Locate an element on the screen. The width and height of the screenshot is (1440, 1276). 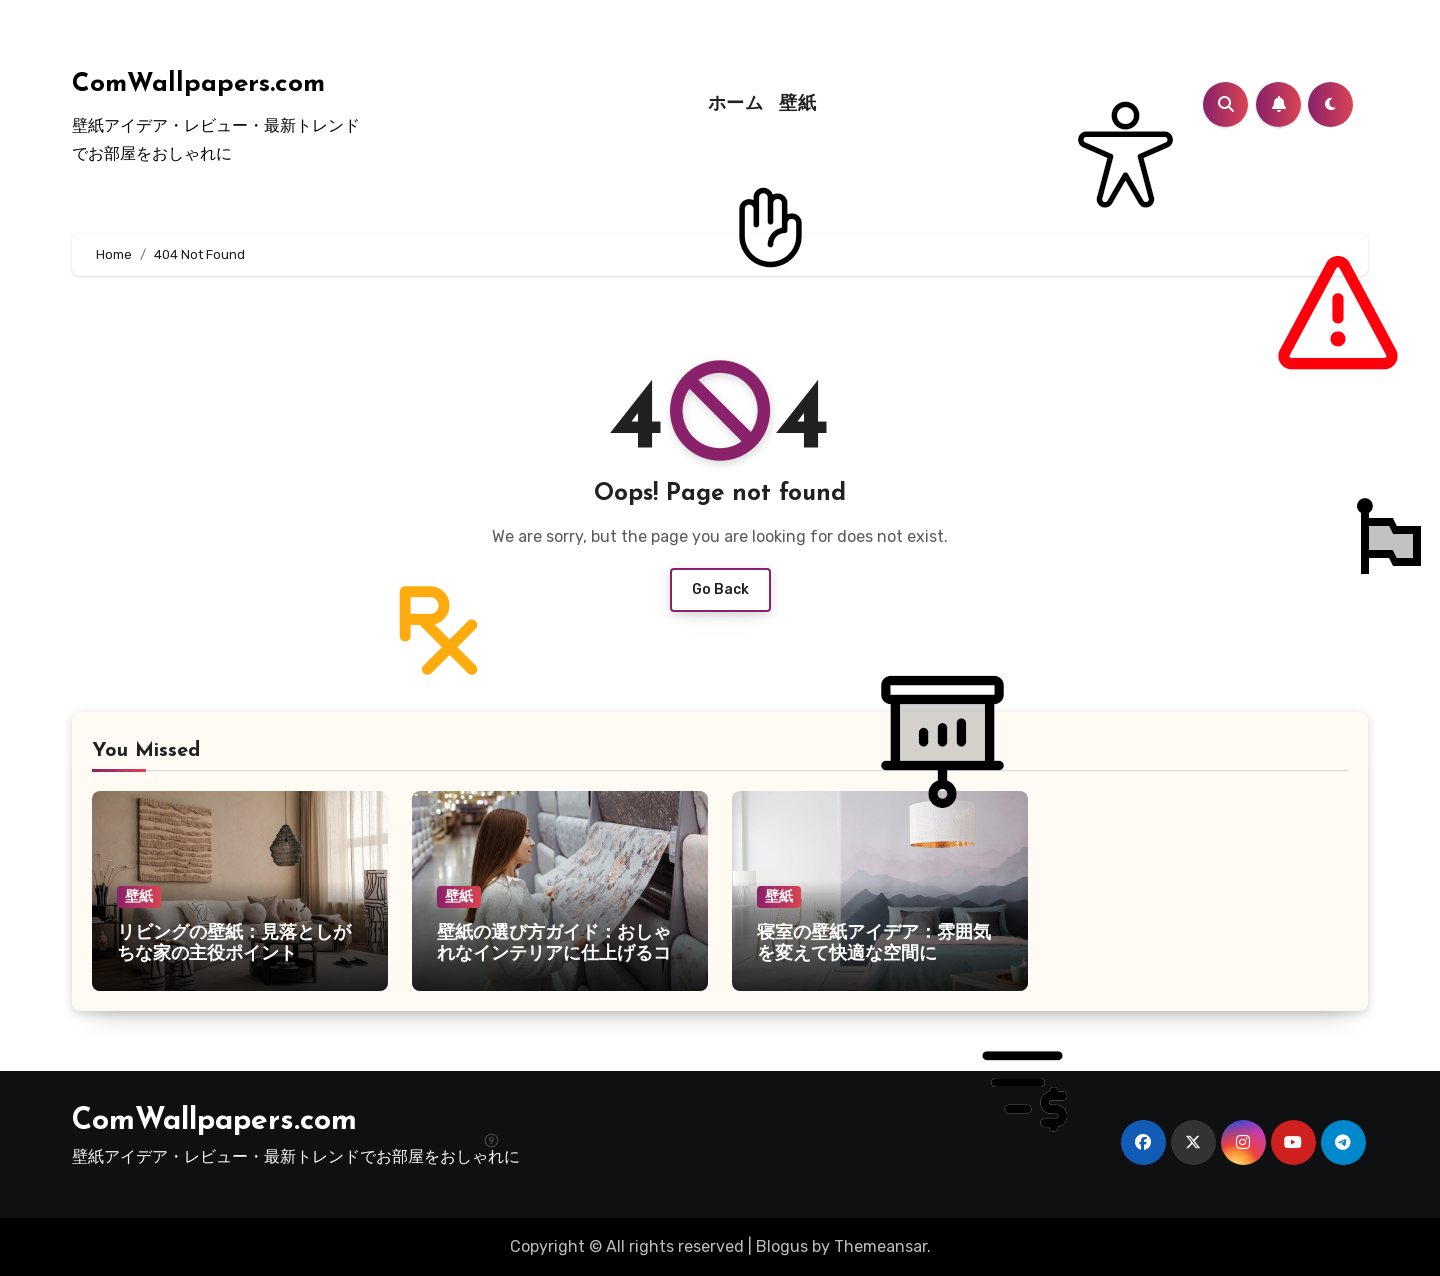
indicates nine items or notifications is located at coordinates (491, 1140).